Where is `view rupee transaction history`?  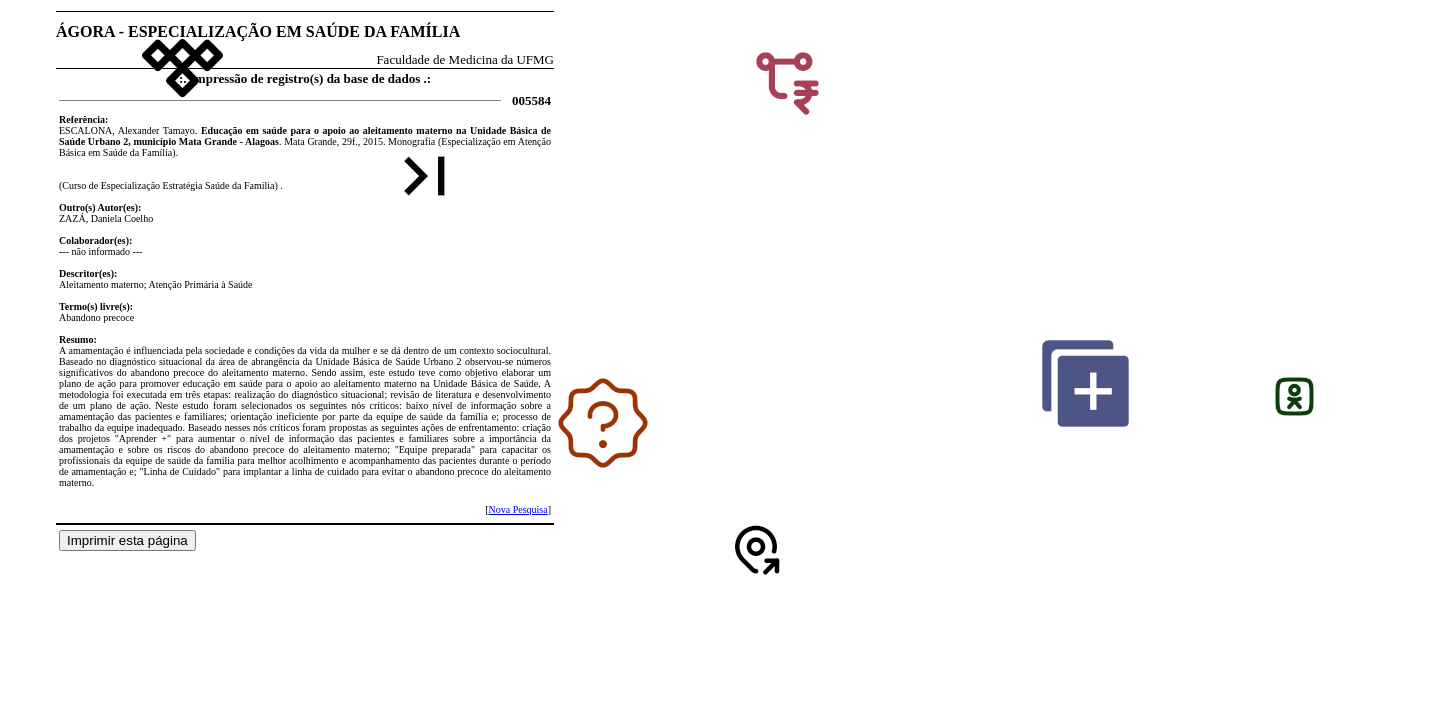
view rupee transaction history is located at coordinates (787, 83).